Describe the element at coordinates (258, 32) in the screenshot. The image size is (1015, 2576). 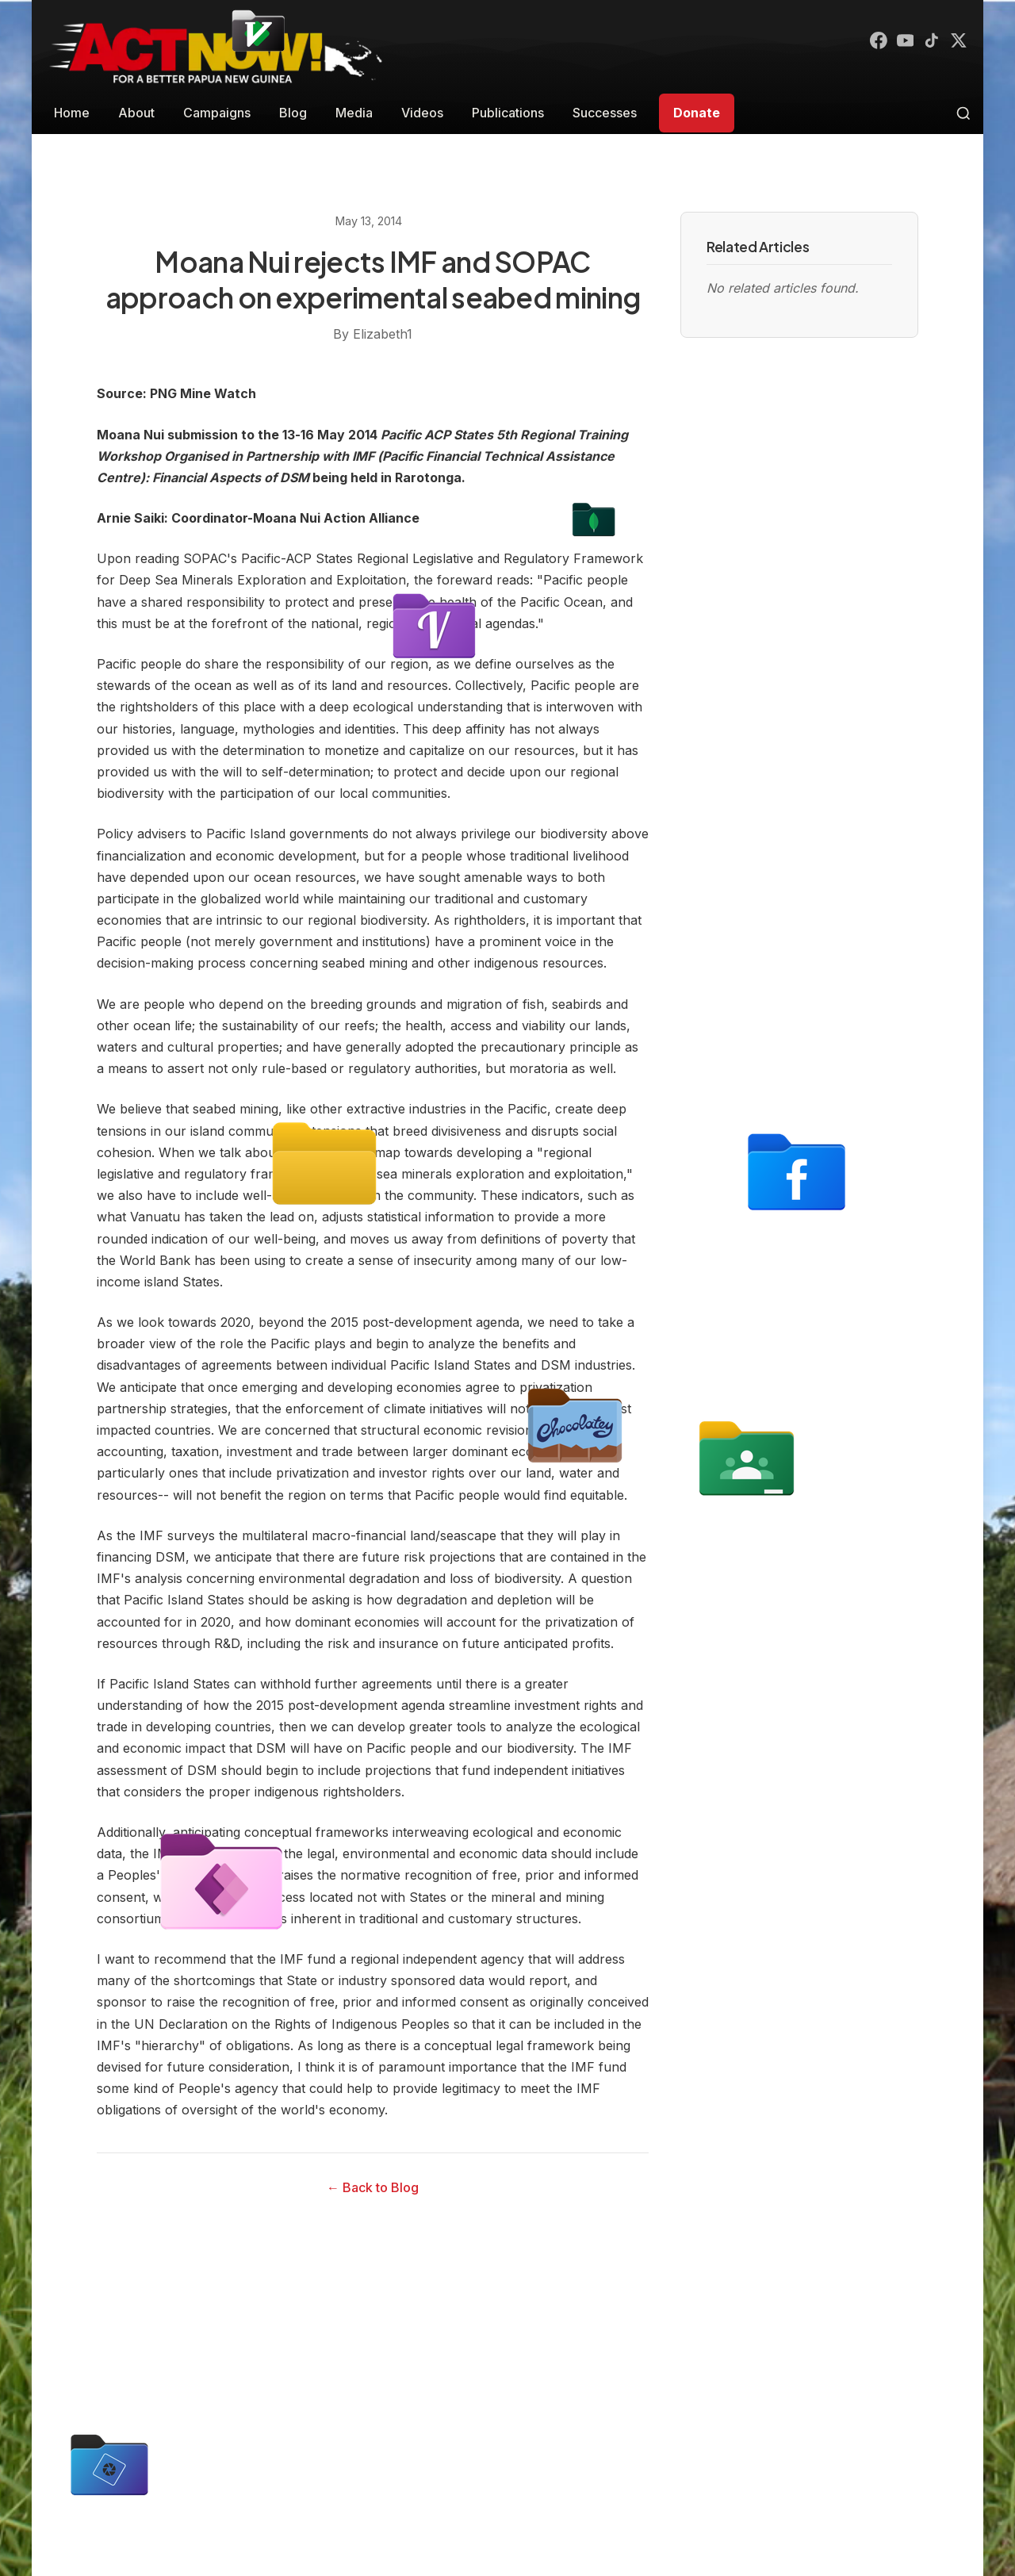
I see `folder containing vim editor configuration files` at that location.